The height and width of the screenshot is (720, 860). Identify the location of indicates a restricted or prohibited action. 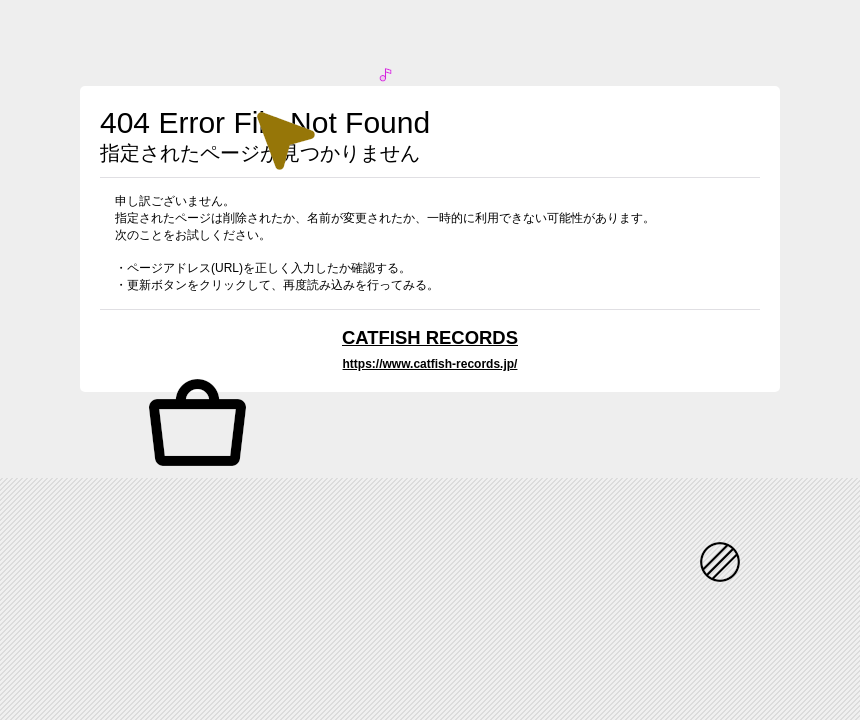
(720, 562).